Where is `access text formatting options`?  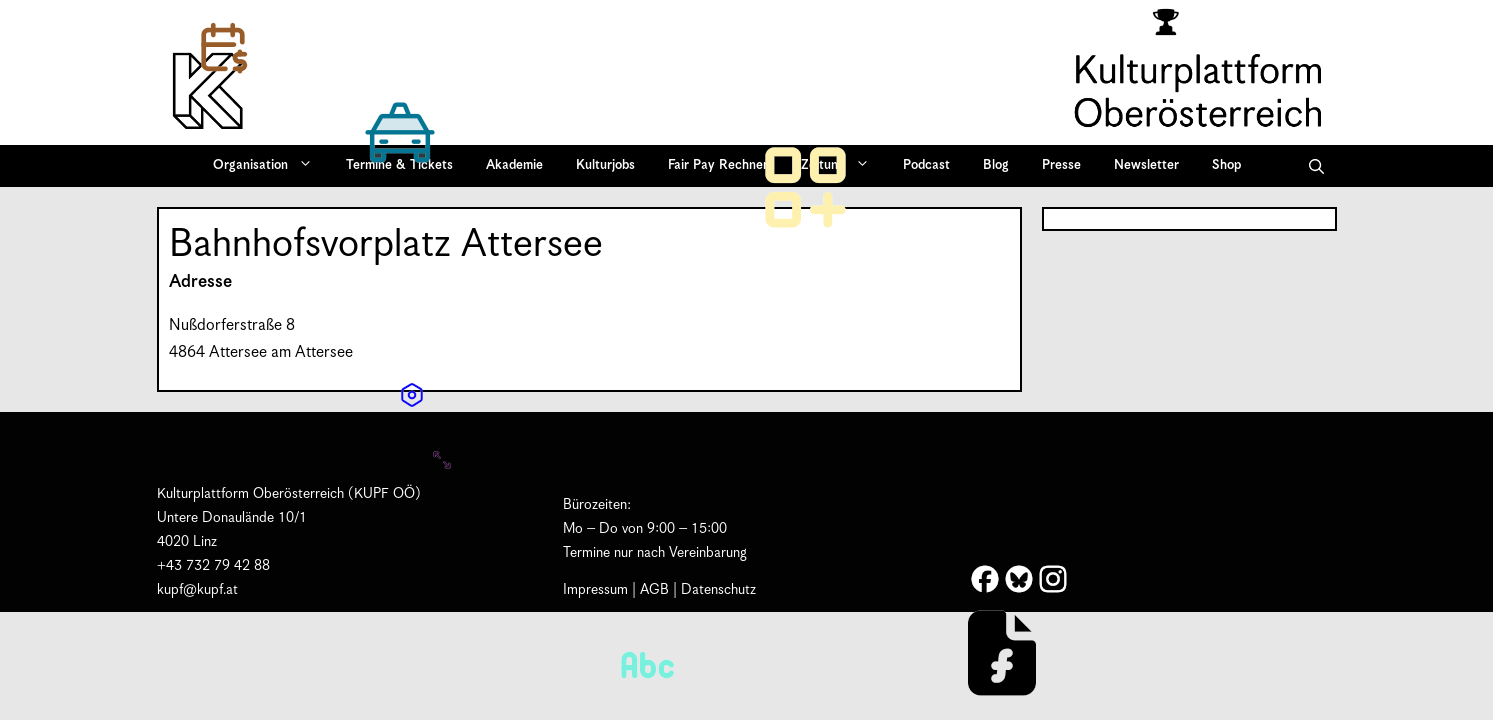 access text formatting options is located at coordinates (648, 665).